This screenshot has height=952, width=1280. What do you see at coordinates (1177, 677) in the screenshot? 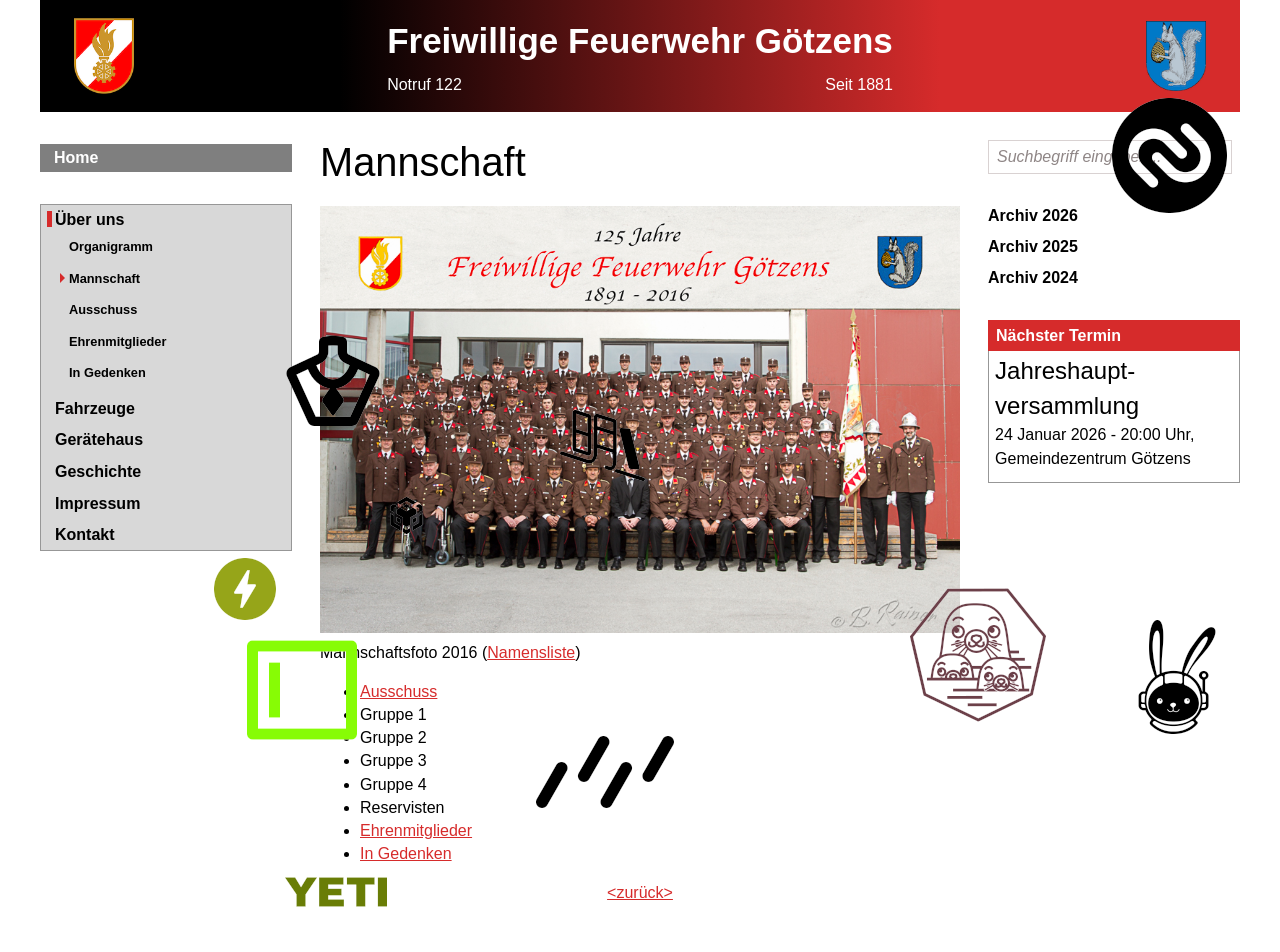
I see `trino distributed SQL query engine logo` at bounding box center [1177, 677].